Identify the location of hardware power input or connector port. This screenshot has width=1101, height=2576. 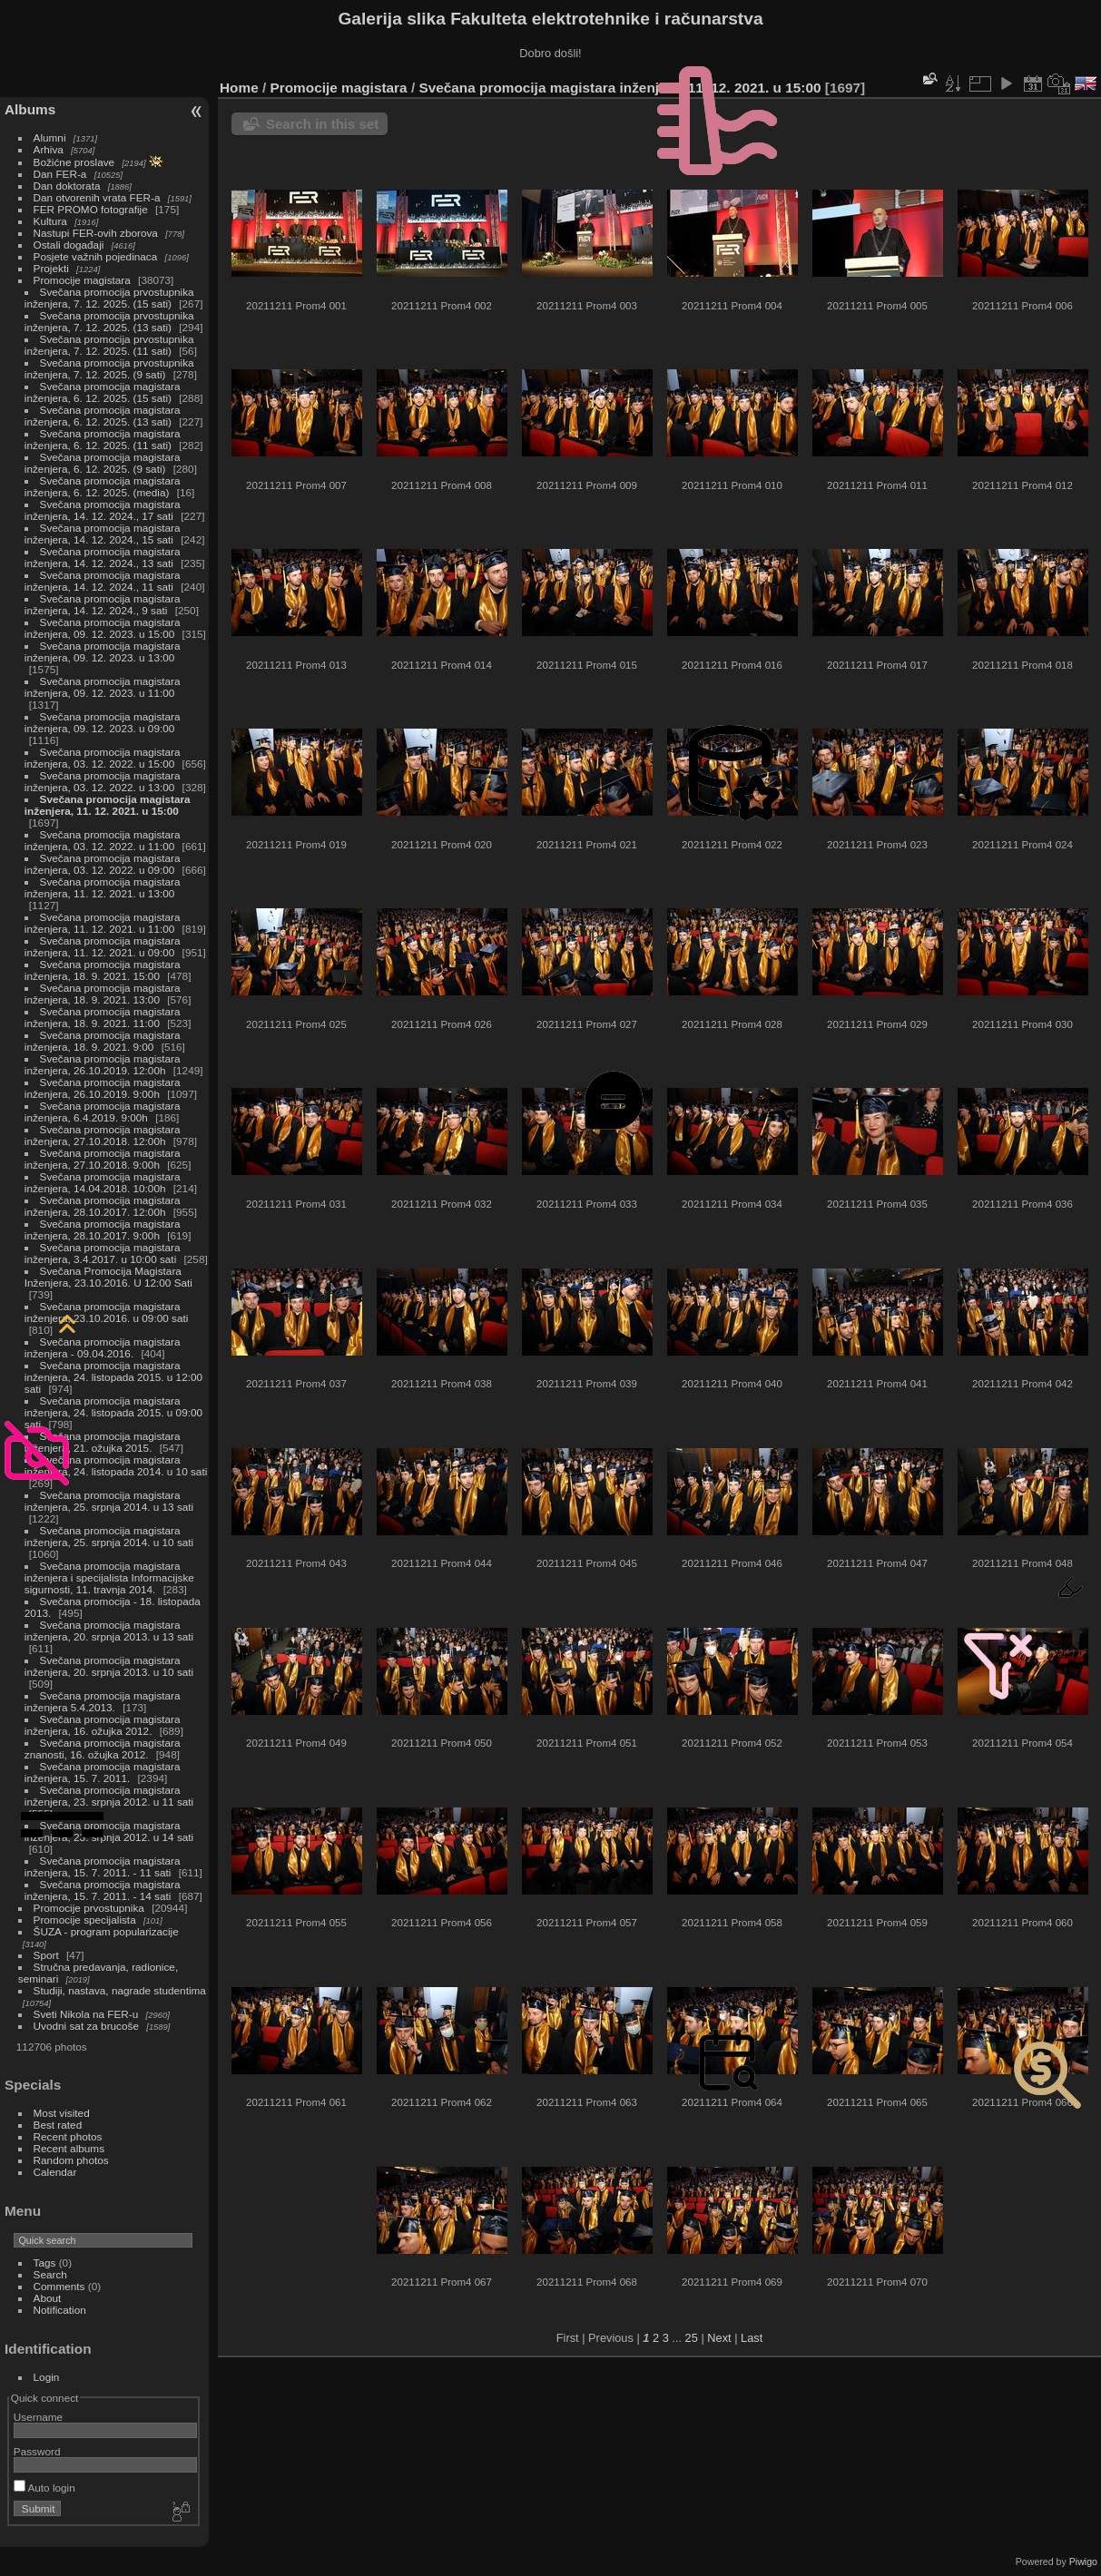
(64, 1825).